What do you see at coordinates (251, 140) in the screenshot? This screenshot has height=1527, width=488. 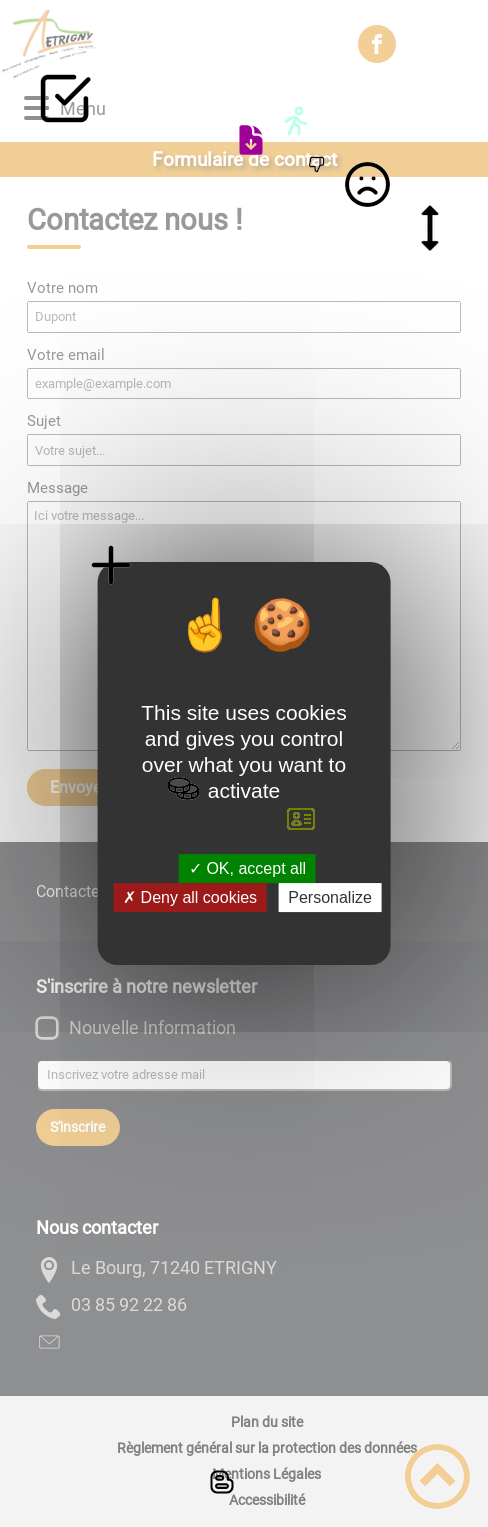 I see `download a document or file` at bounding box center [251, 140].